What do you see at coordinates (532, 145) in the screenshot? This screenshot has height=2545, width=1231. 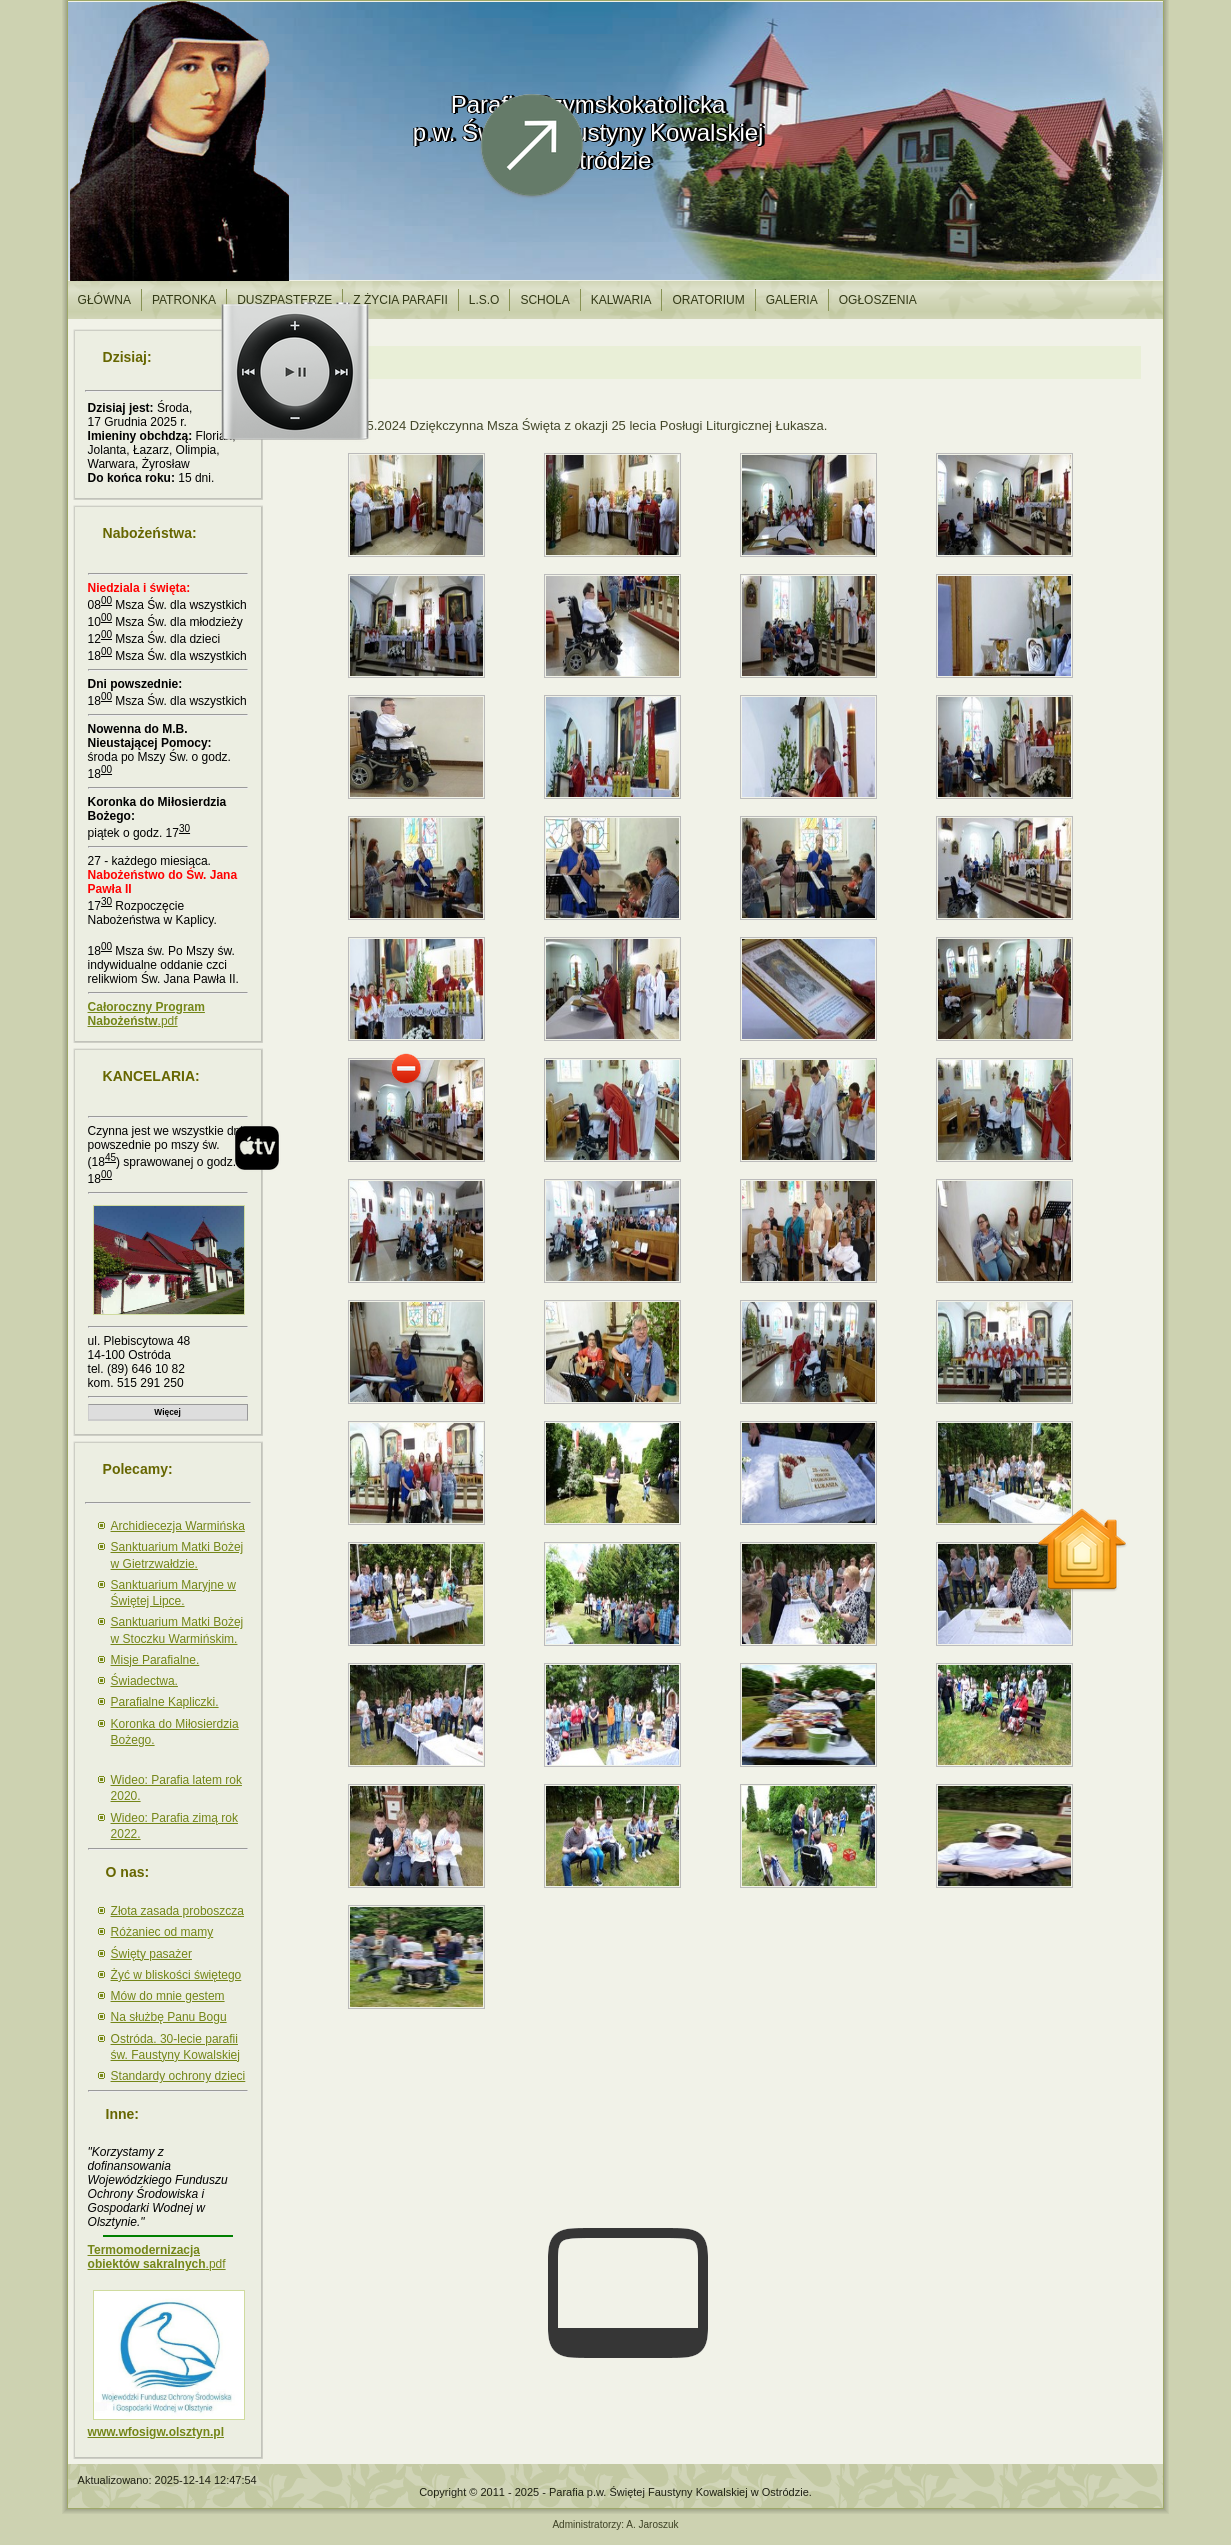 I see `indicates a symbolic link or shortcut to another file` at bounding box center [532, 145].